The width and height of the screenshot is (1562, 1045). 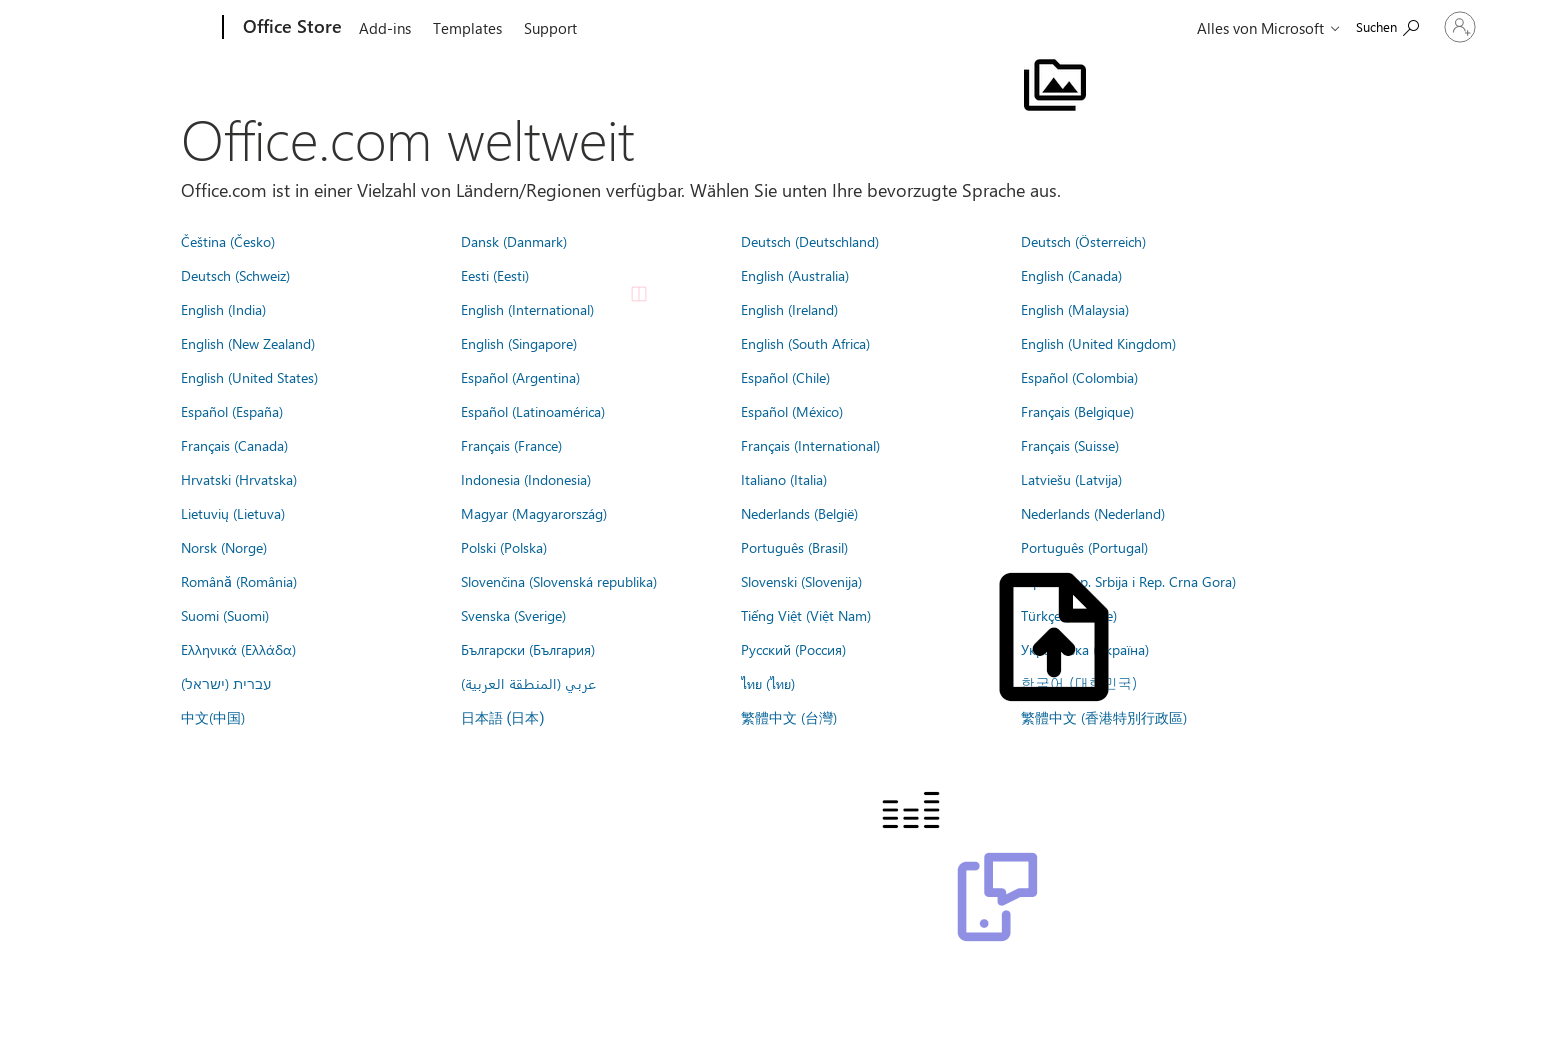 I want to click on access photo and media library, so click(x=1055, y=85).